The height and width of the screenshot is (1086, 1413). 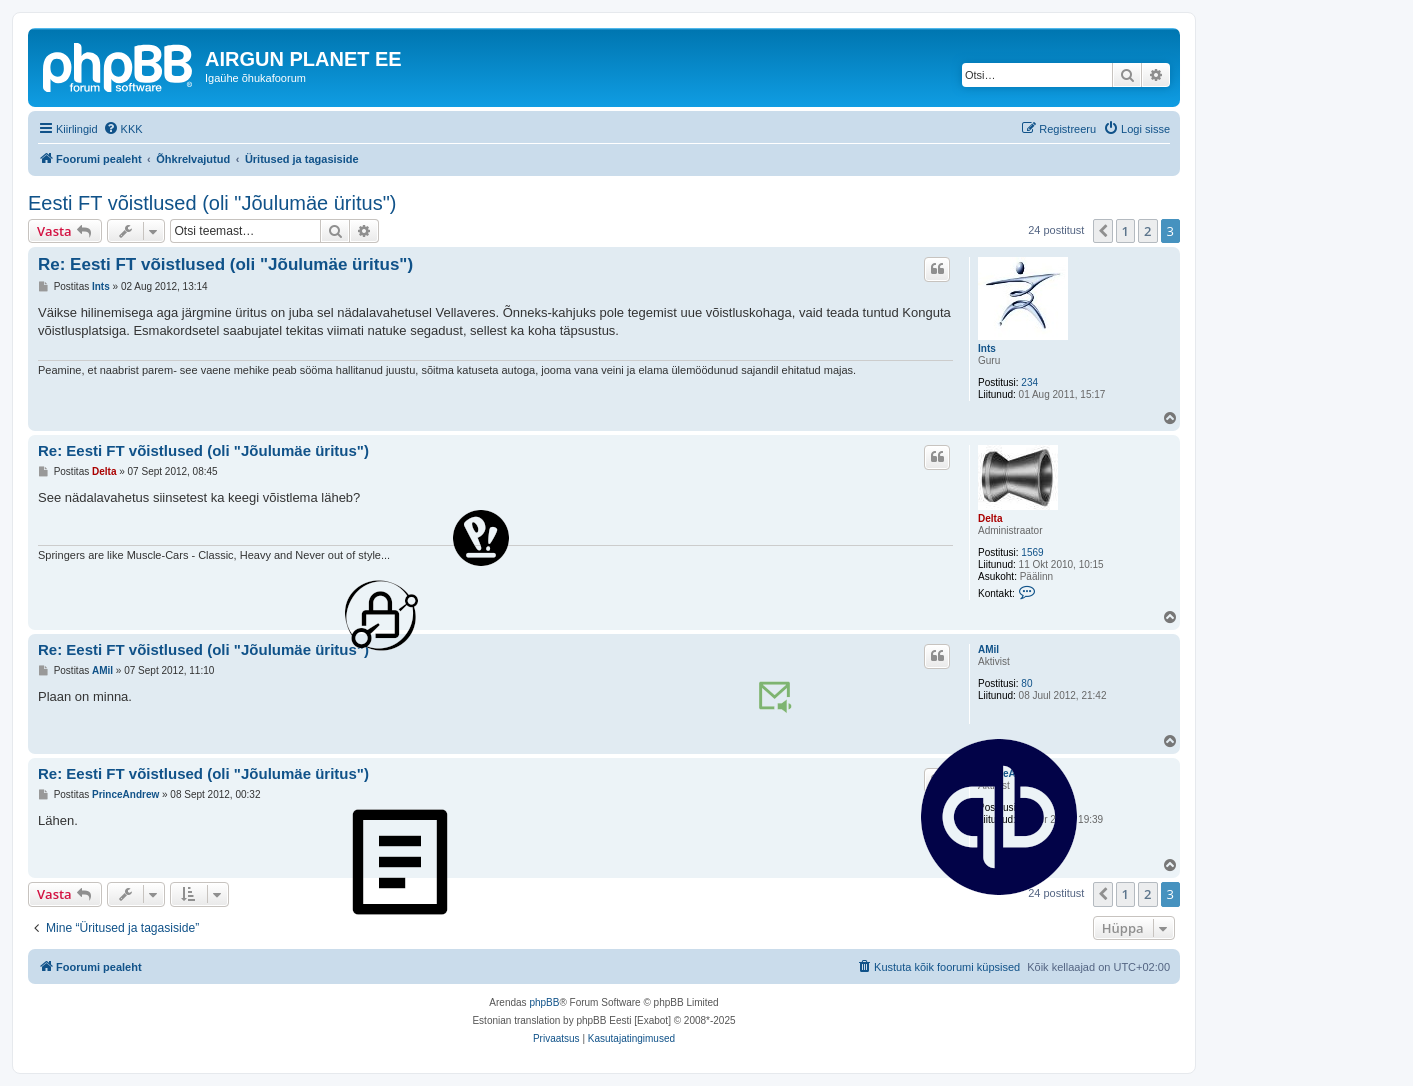 I want to click on view document list, so click(x=400, y=862).